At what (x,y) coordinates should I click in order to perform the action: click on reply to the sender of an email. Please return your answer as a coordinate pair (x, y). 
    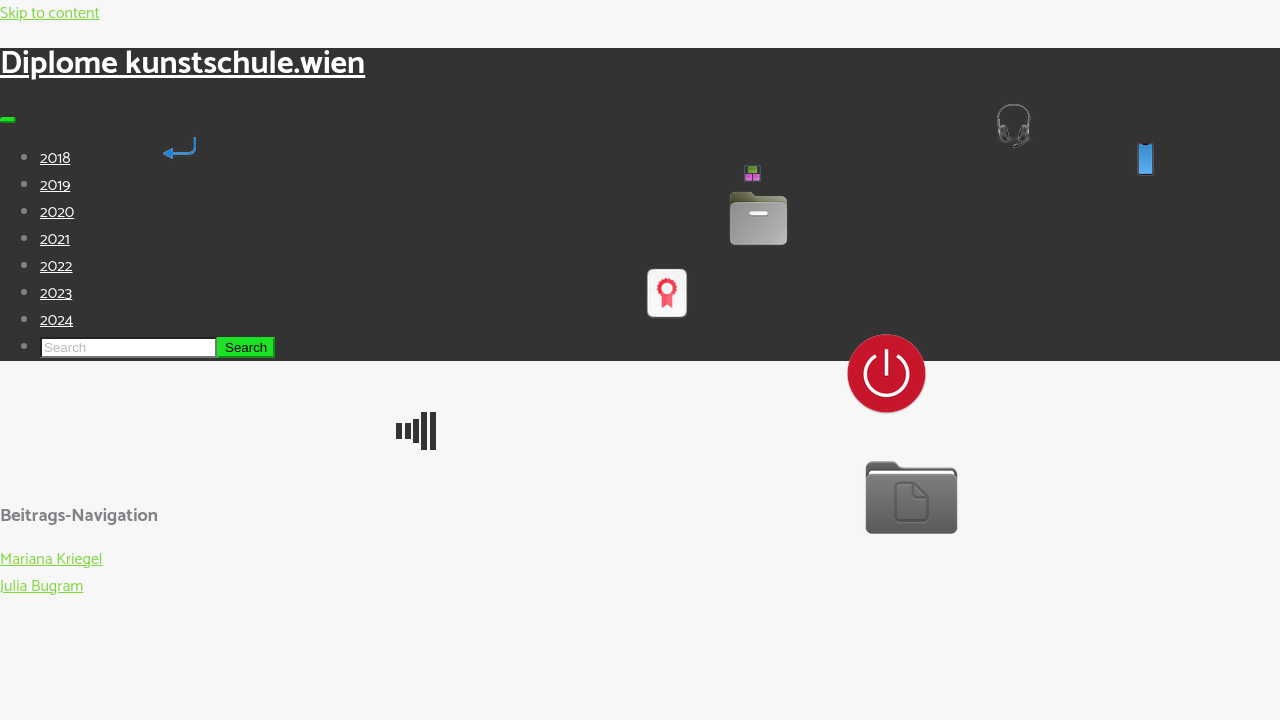
    Looking at the image, I should click on (179, 146).